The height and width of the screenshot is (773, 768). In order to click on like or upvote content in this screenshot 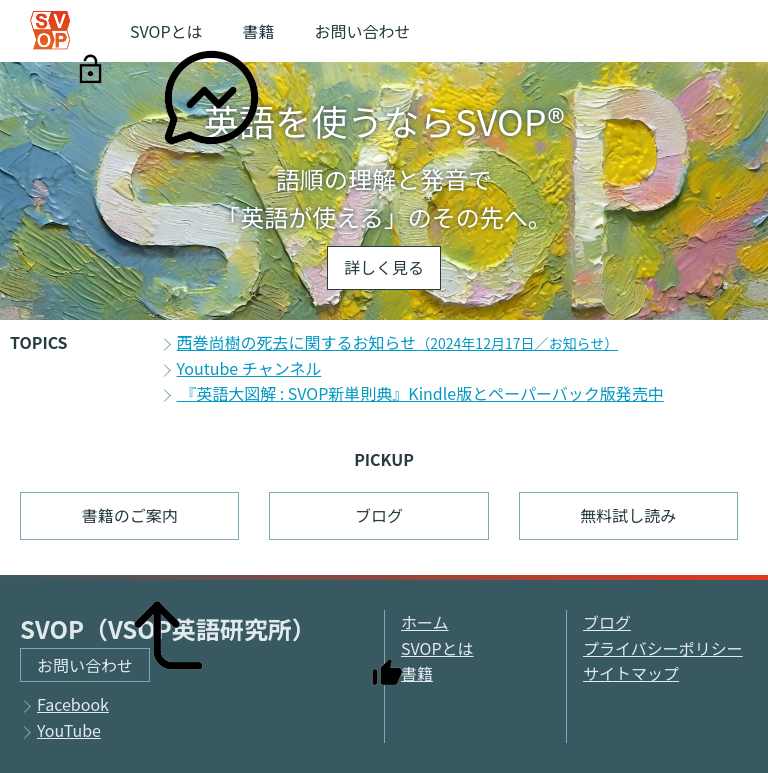, I will do `click(387, 673)`.